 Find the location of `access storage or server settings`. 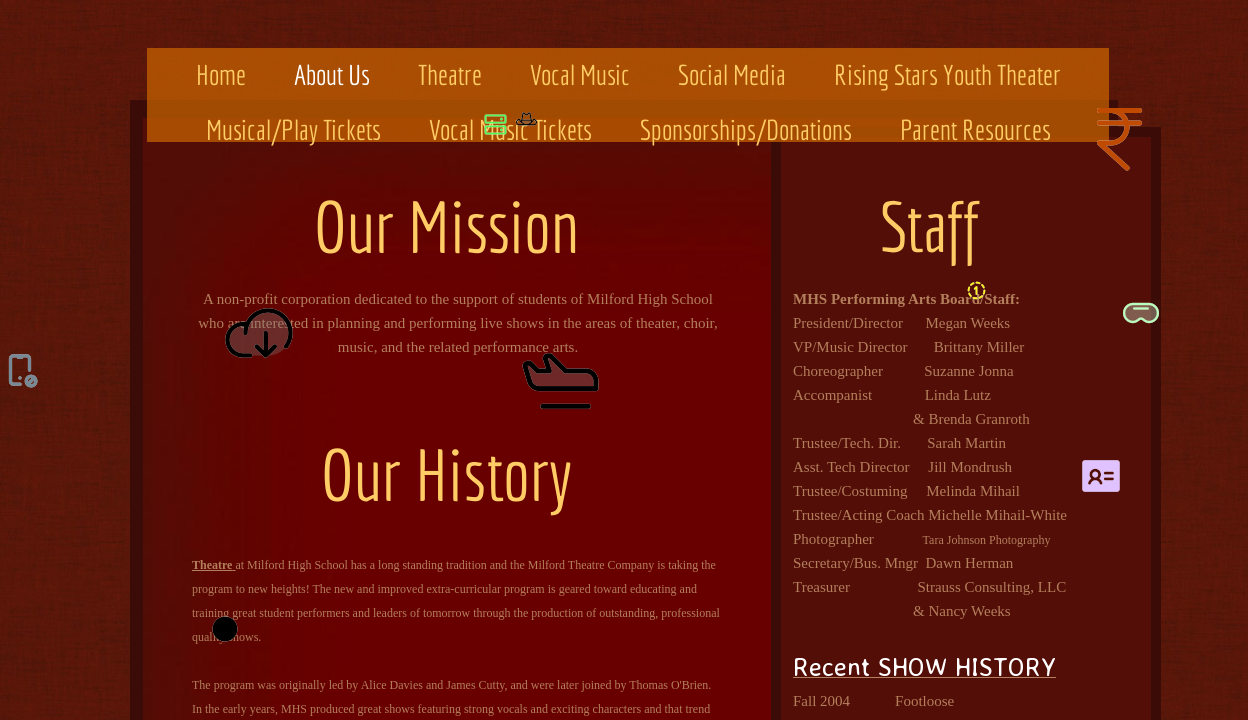

access storage or server settings is located at coordinates (495, 124).